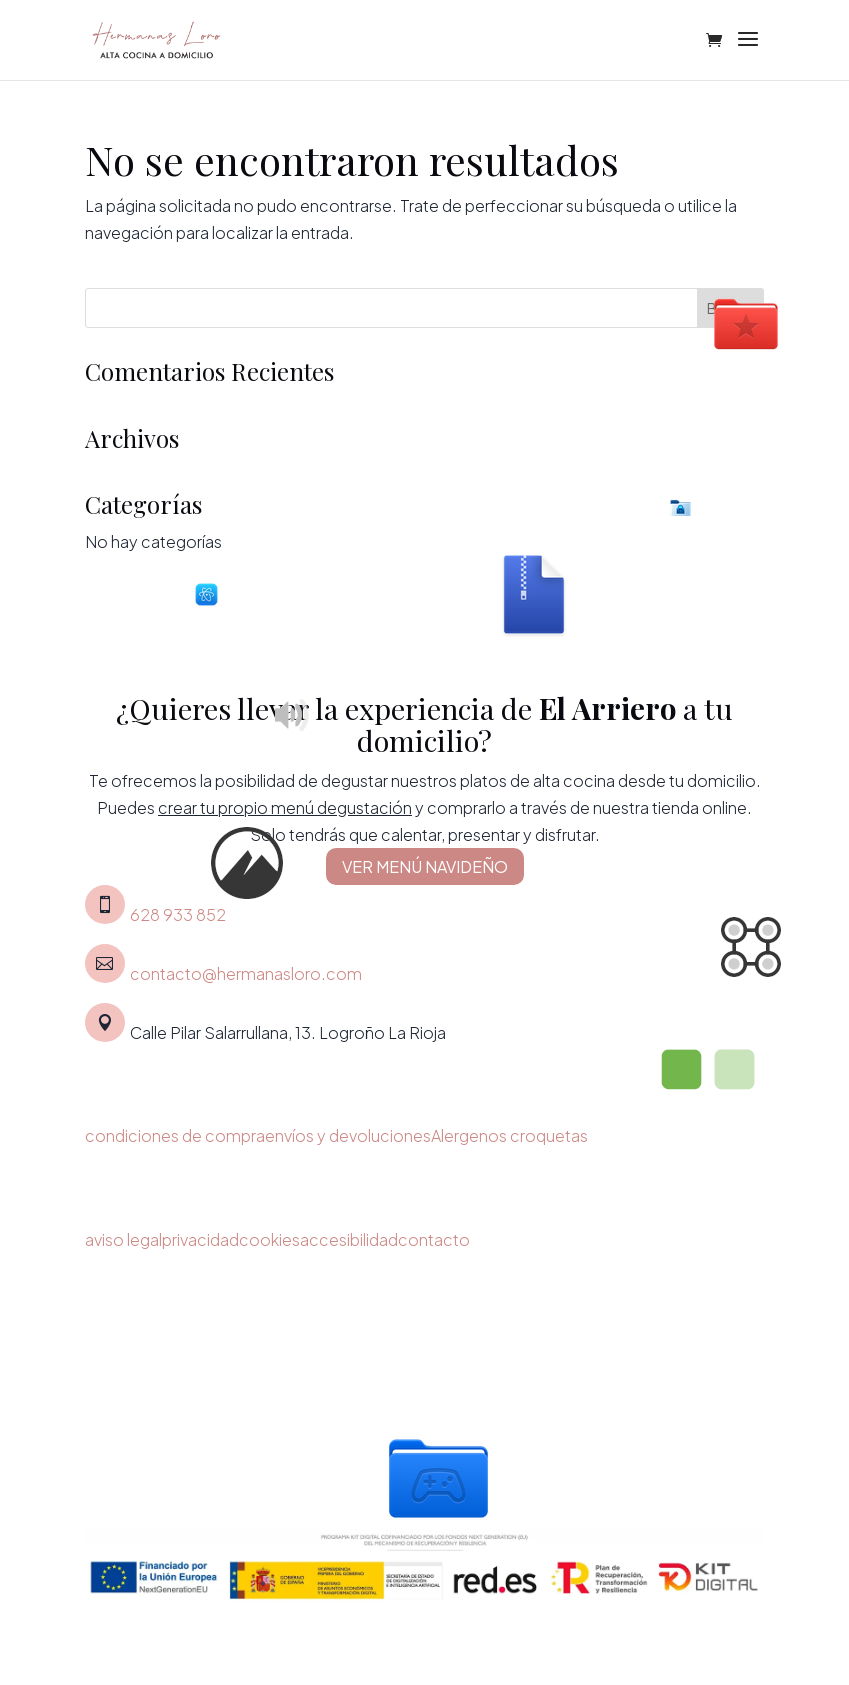 This screenshot has height=1685, width=849. What do you see at coordinates (438, 1478) in the screenshot?
I see `open your games folder` at bounding box center [438, 1478].